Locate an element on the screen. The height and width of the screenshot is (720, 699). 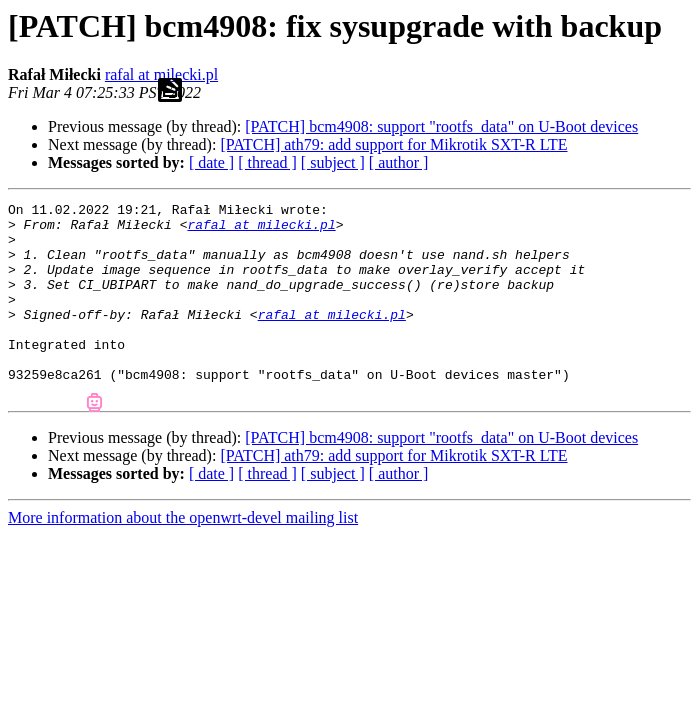
lego or block-style avatar icon is located at coordinates (94, 402).